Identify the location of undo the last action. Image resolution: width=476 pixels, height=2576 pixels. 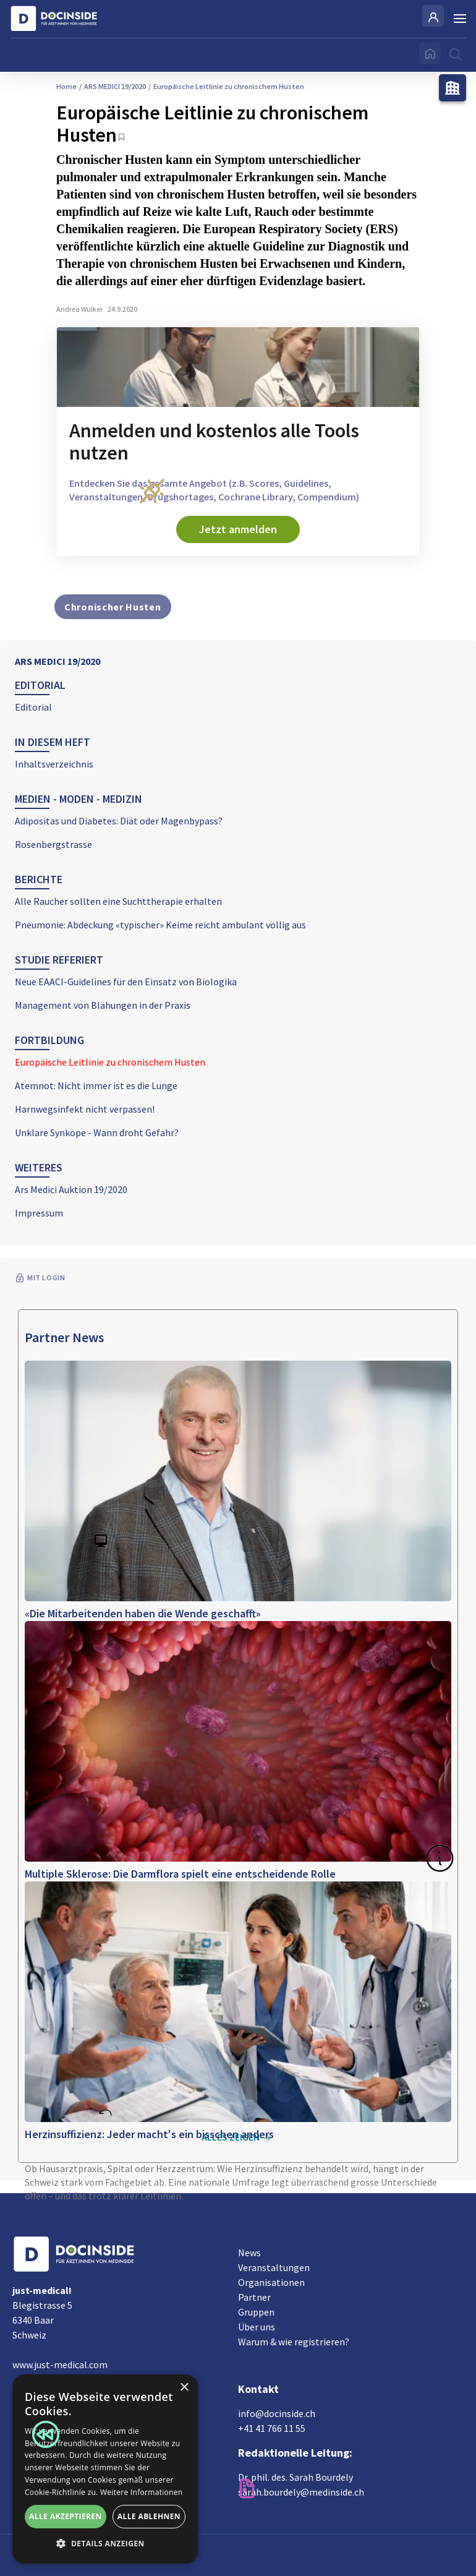
(106, 2112).